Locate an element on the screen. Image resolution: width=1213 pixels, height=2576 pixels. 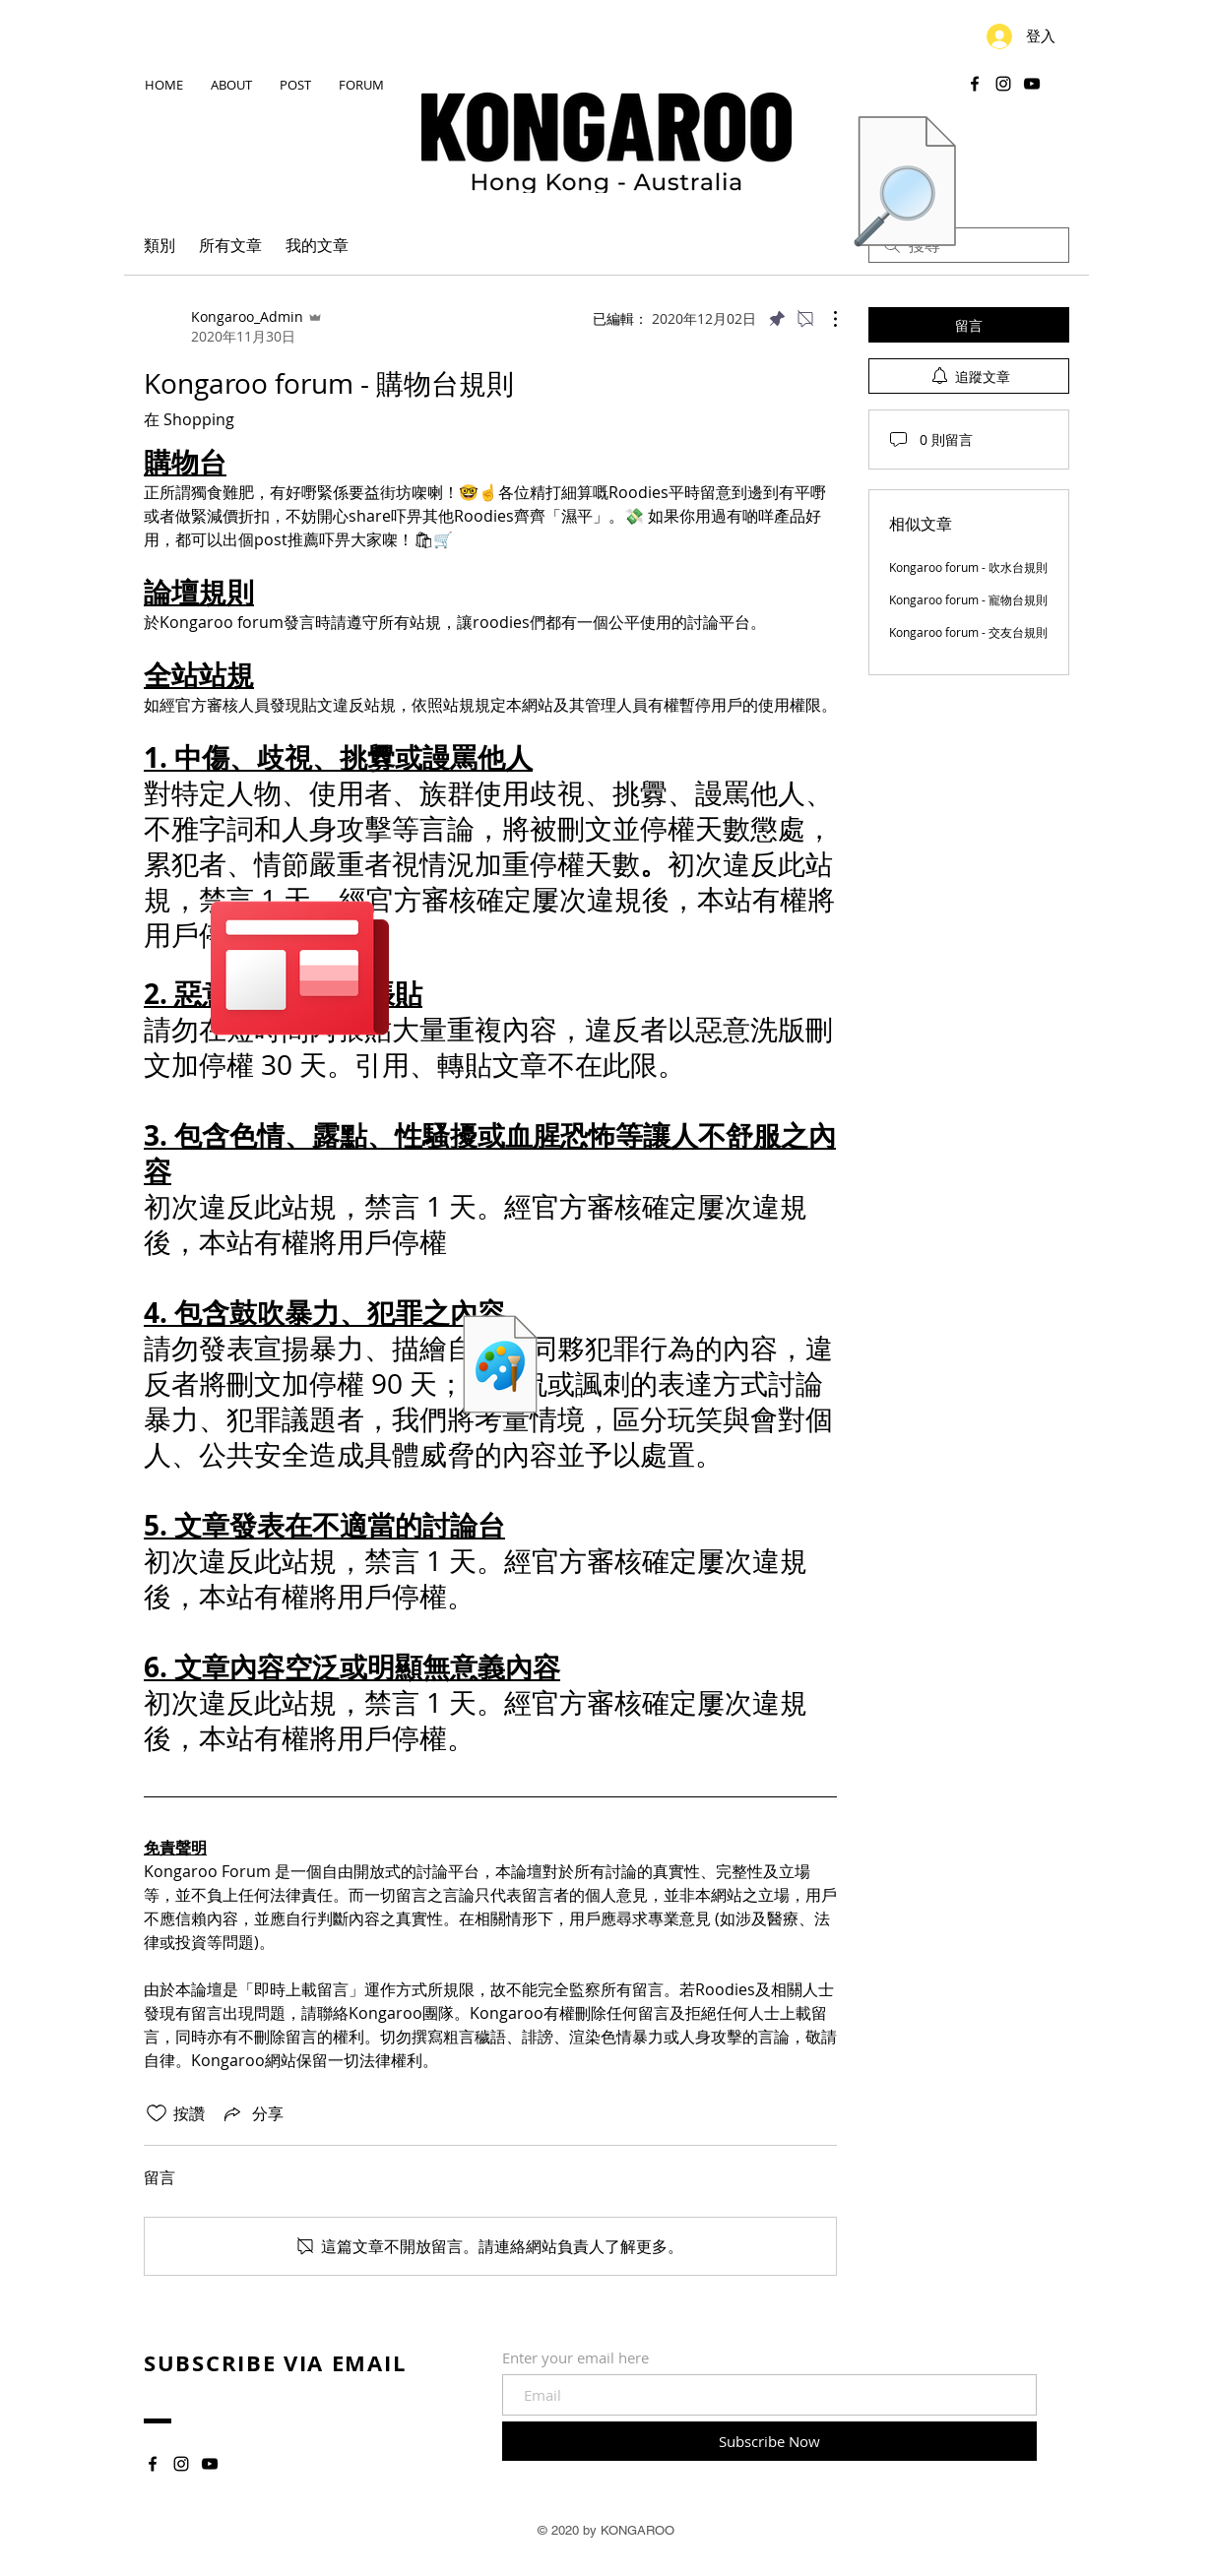
open file in paint application is located at coordinates (500, 1364).